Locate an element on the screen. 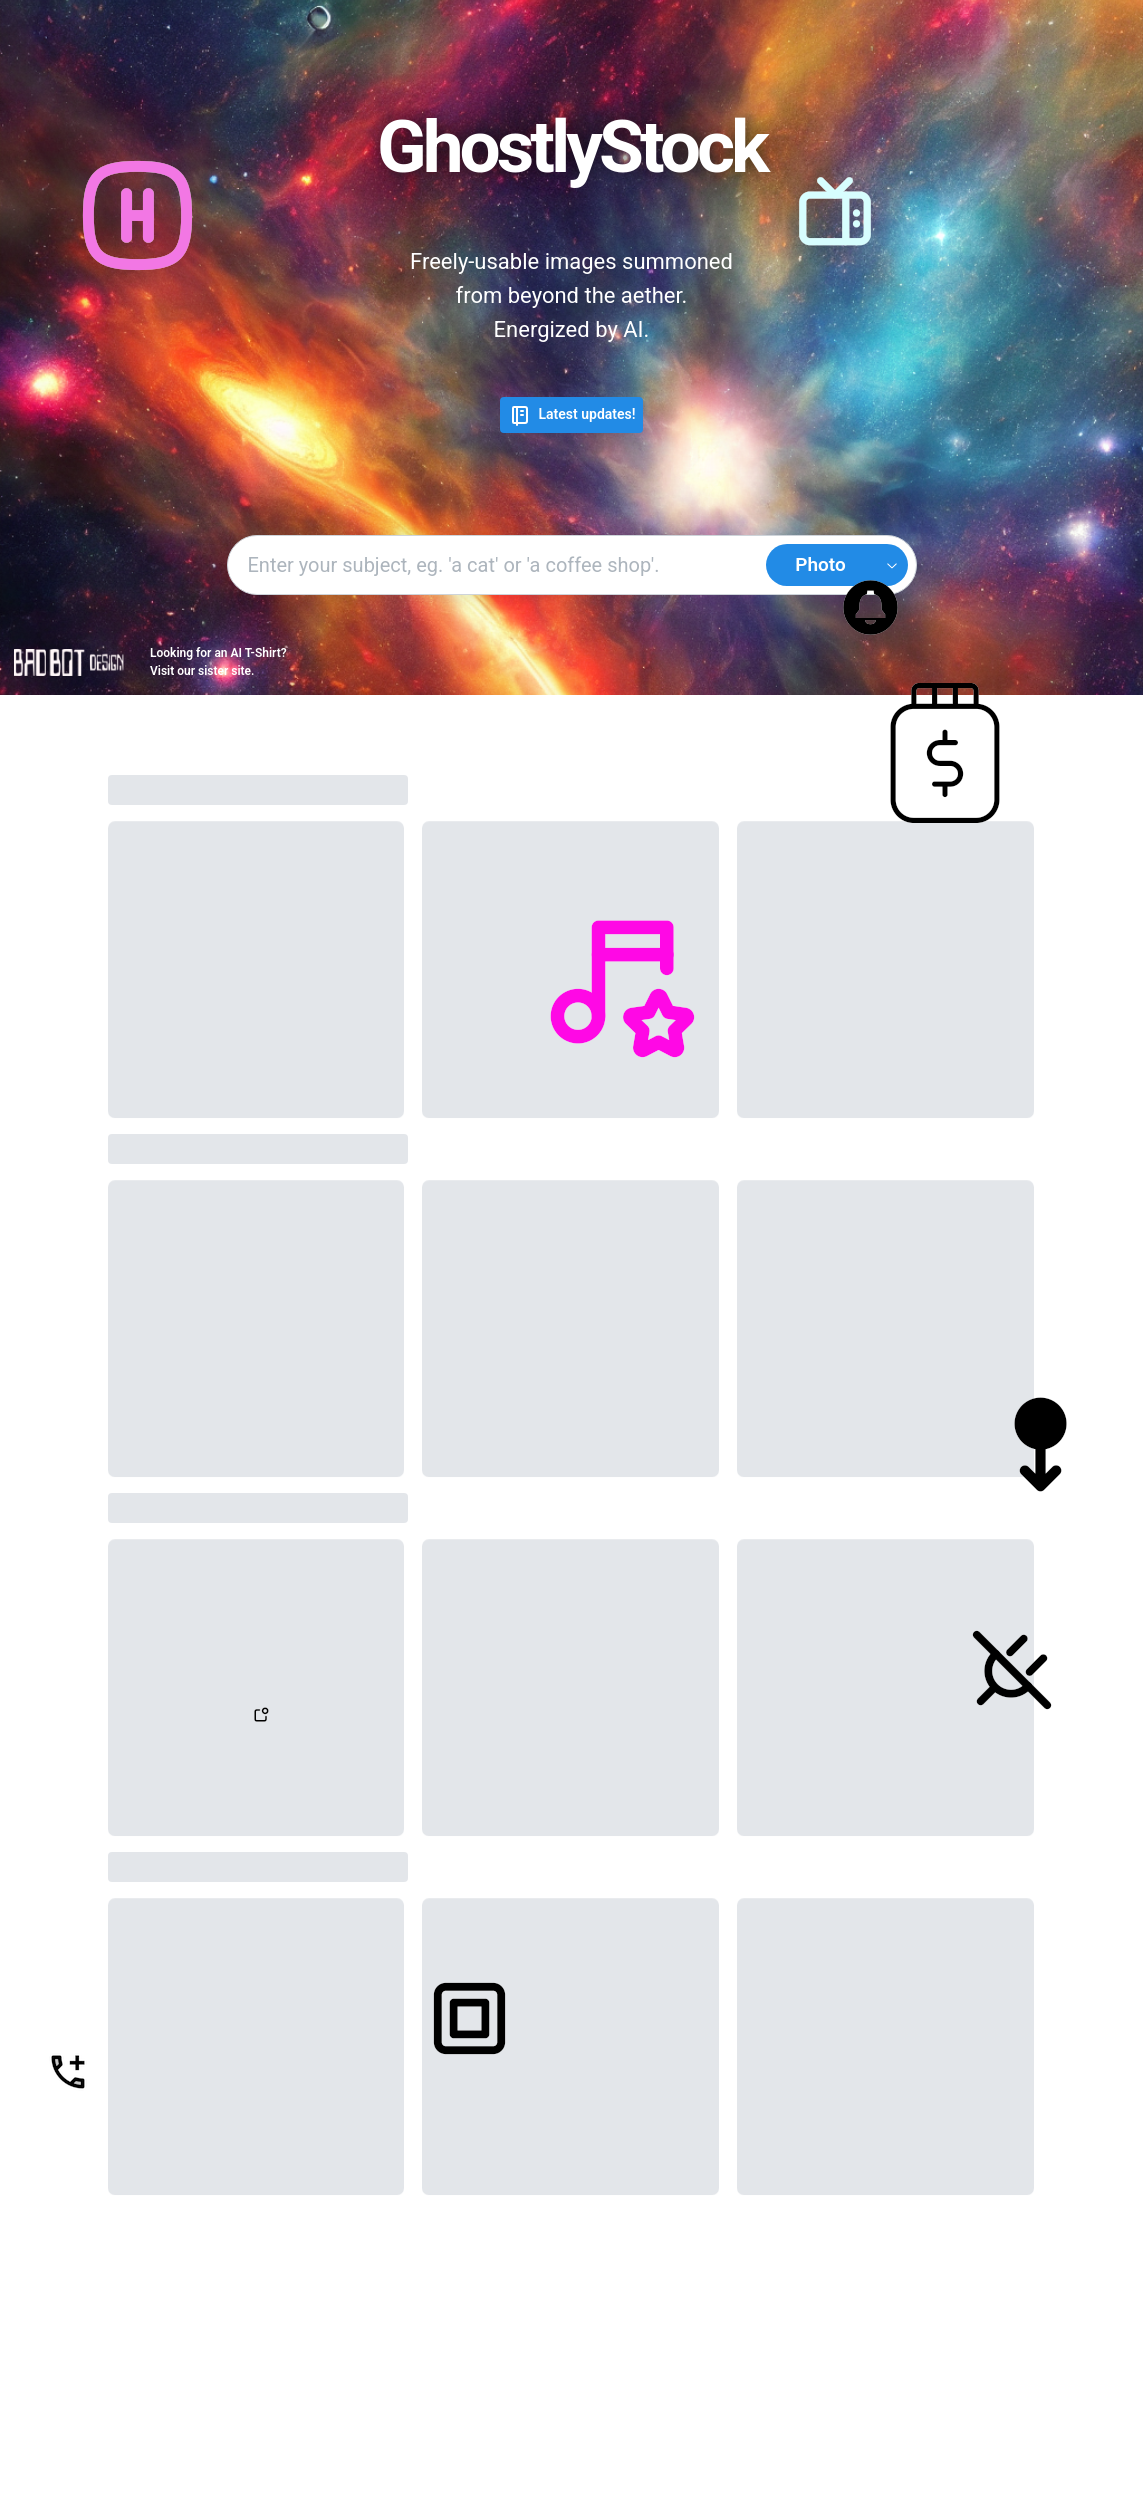  send a tip or donation is located at coordinates (945, 753).